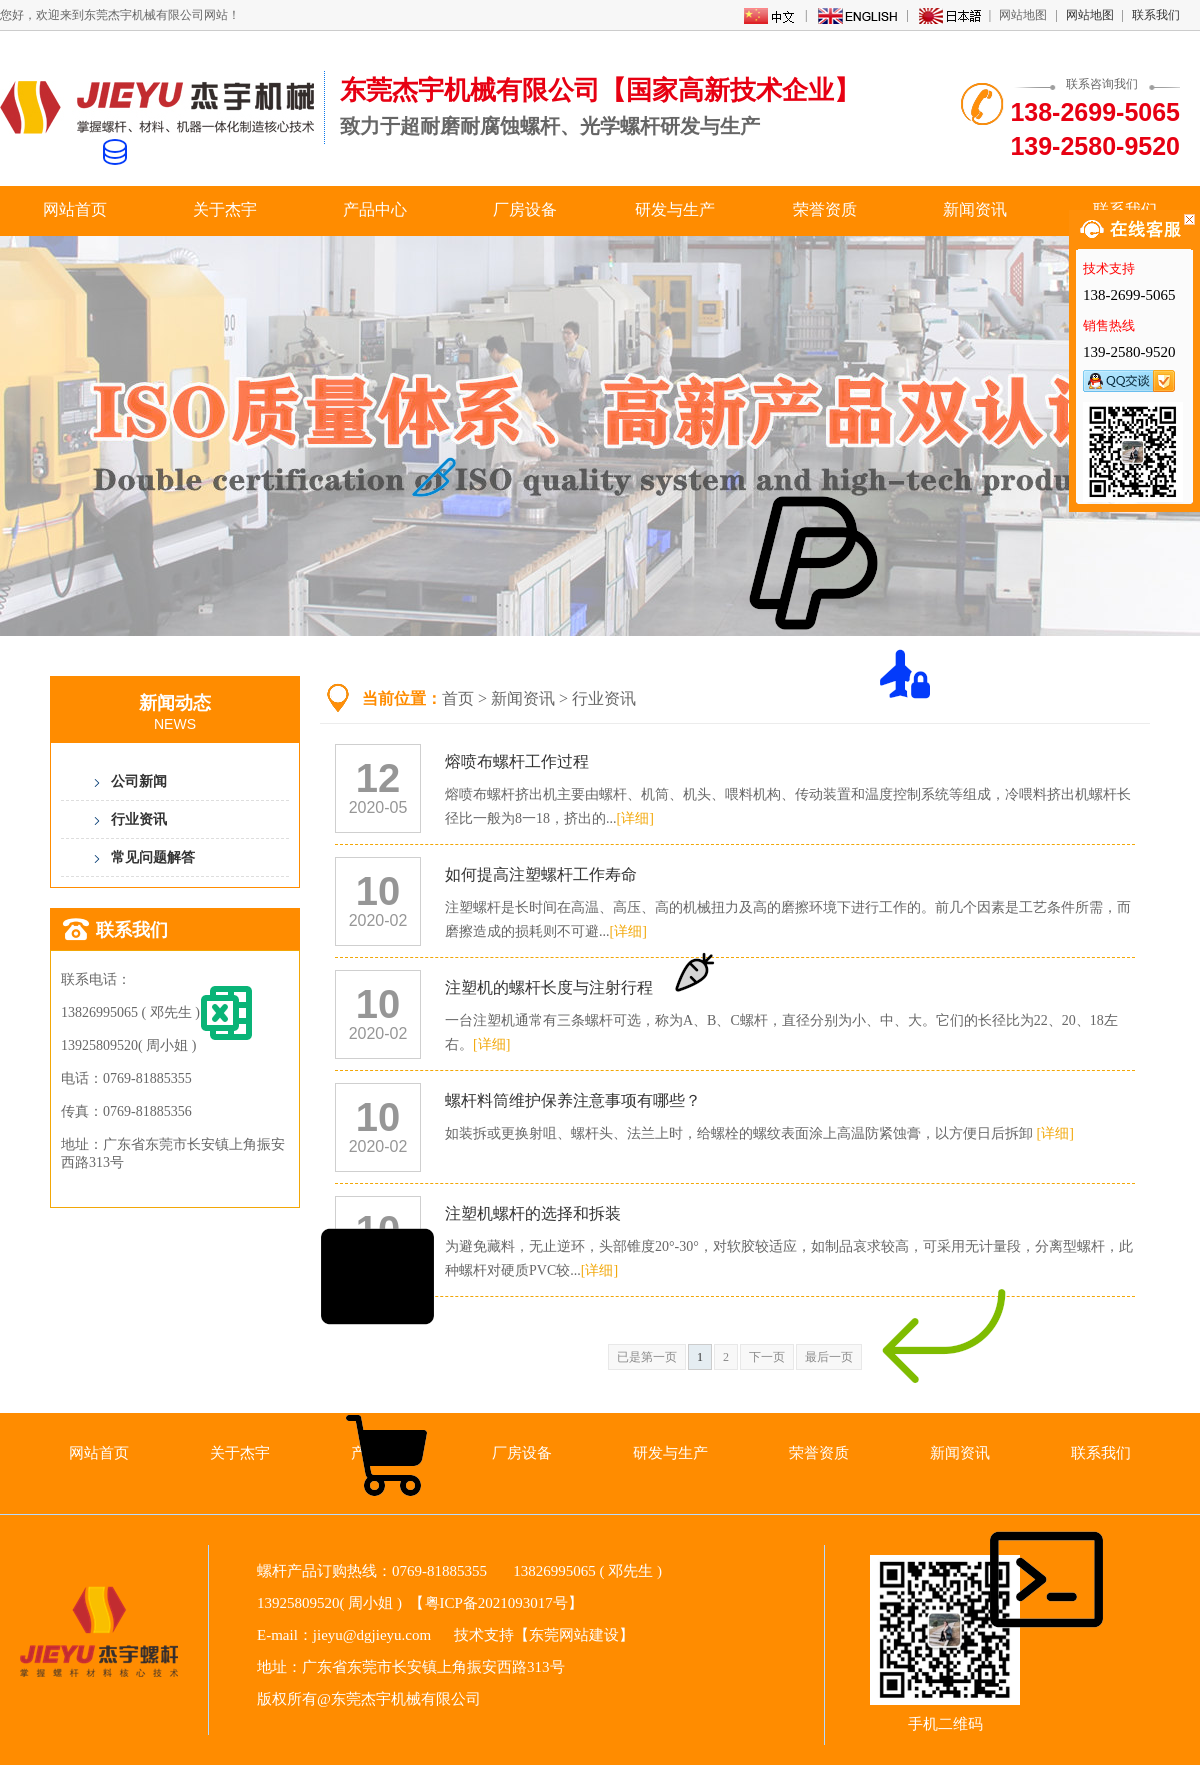  I want to click on open terminal or command line interface, so click(1046, 1579).